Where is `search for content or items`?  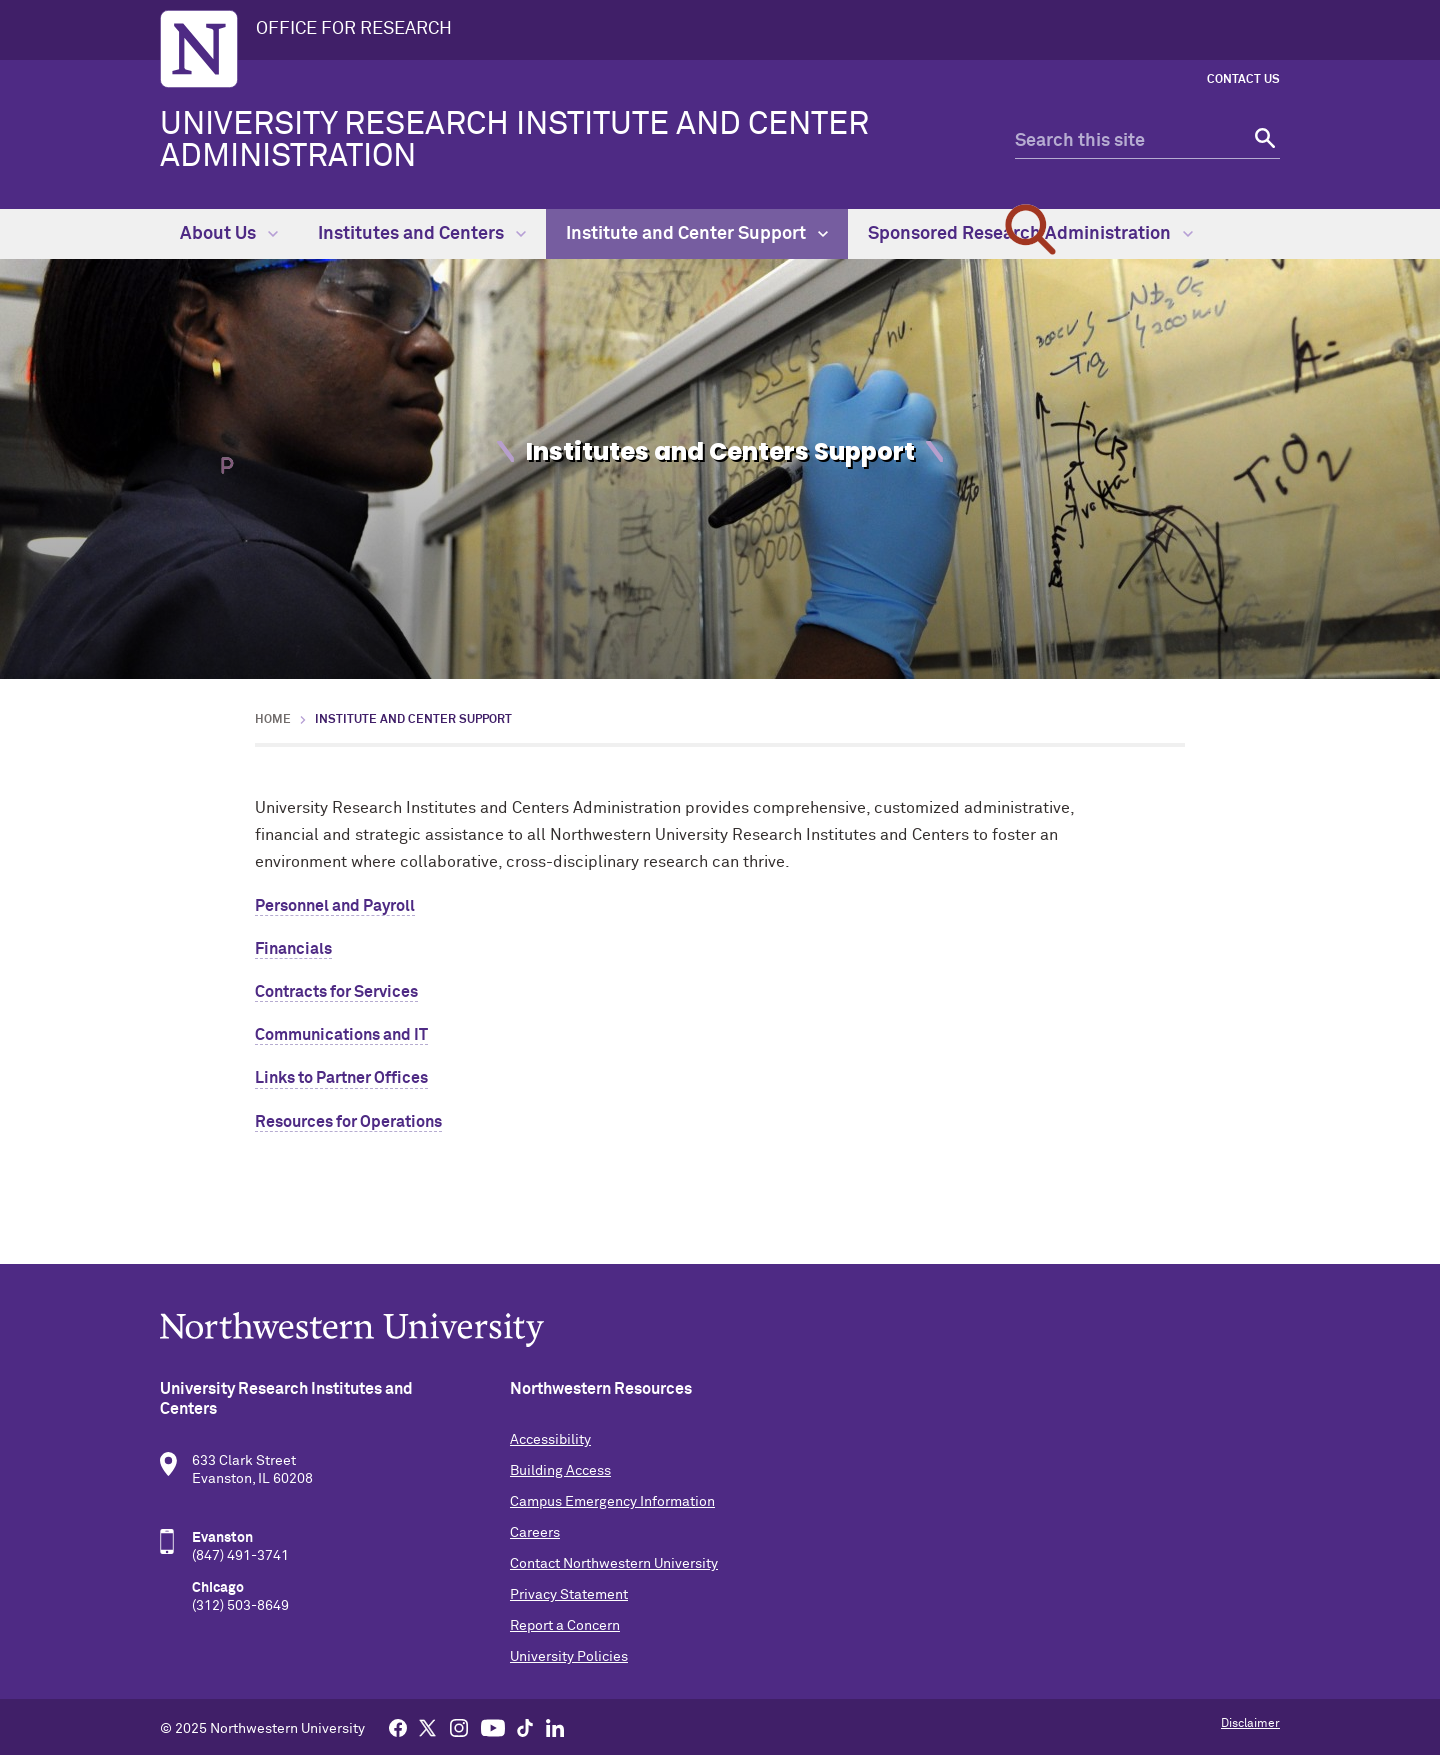
search for content or items is located at coordinates (1030, 229).